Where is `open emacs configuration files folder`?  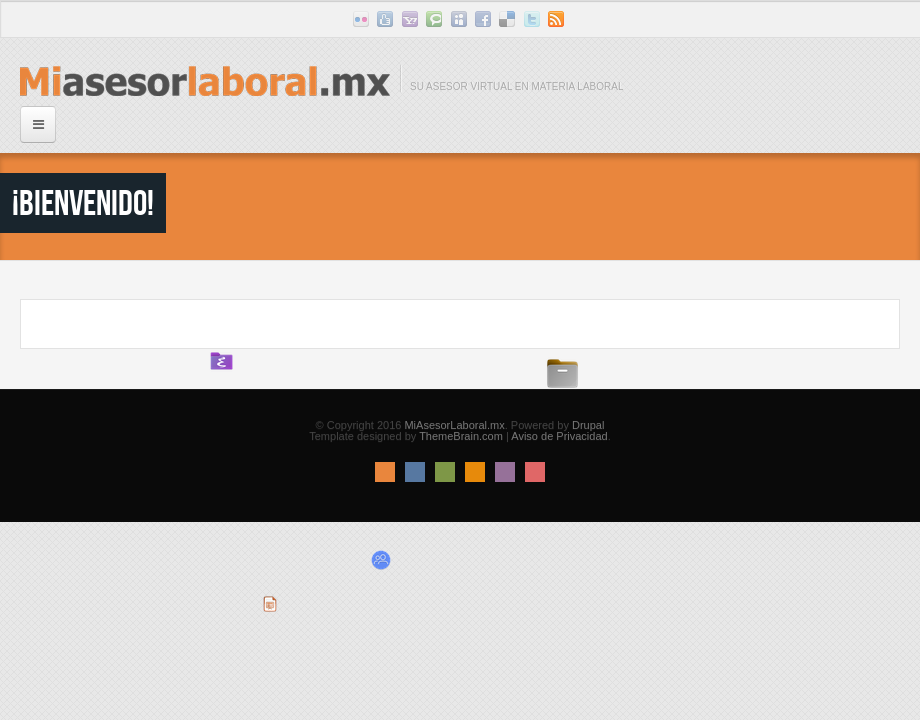 open emacs configuration files folder is located at coordinates (221, 361).